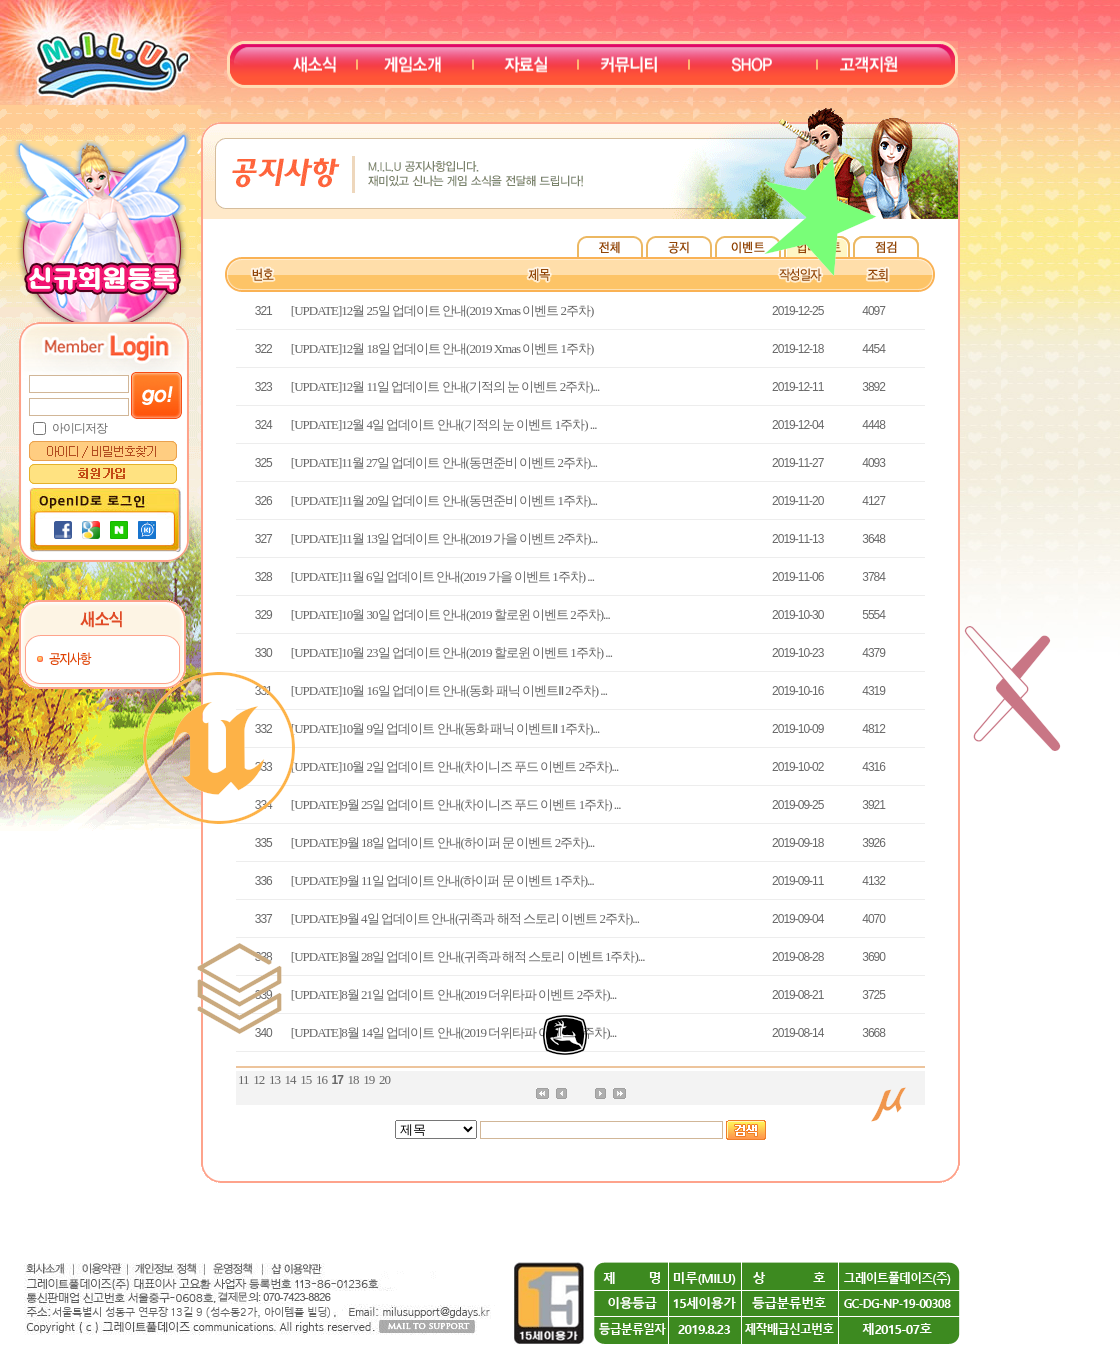 The width and height of the screenshot is (1120, 1369). What do you see at coordinates (239, 988) in the screenshot?
I see `open Databricks platform` at bounding box center [239, 988].